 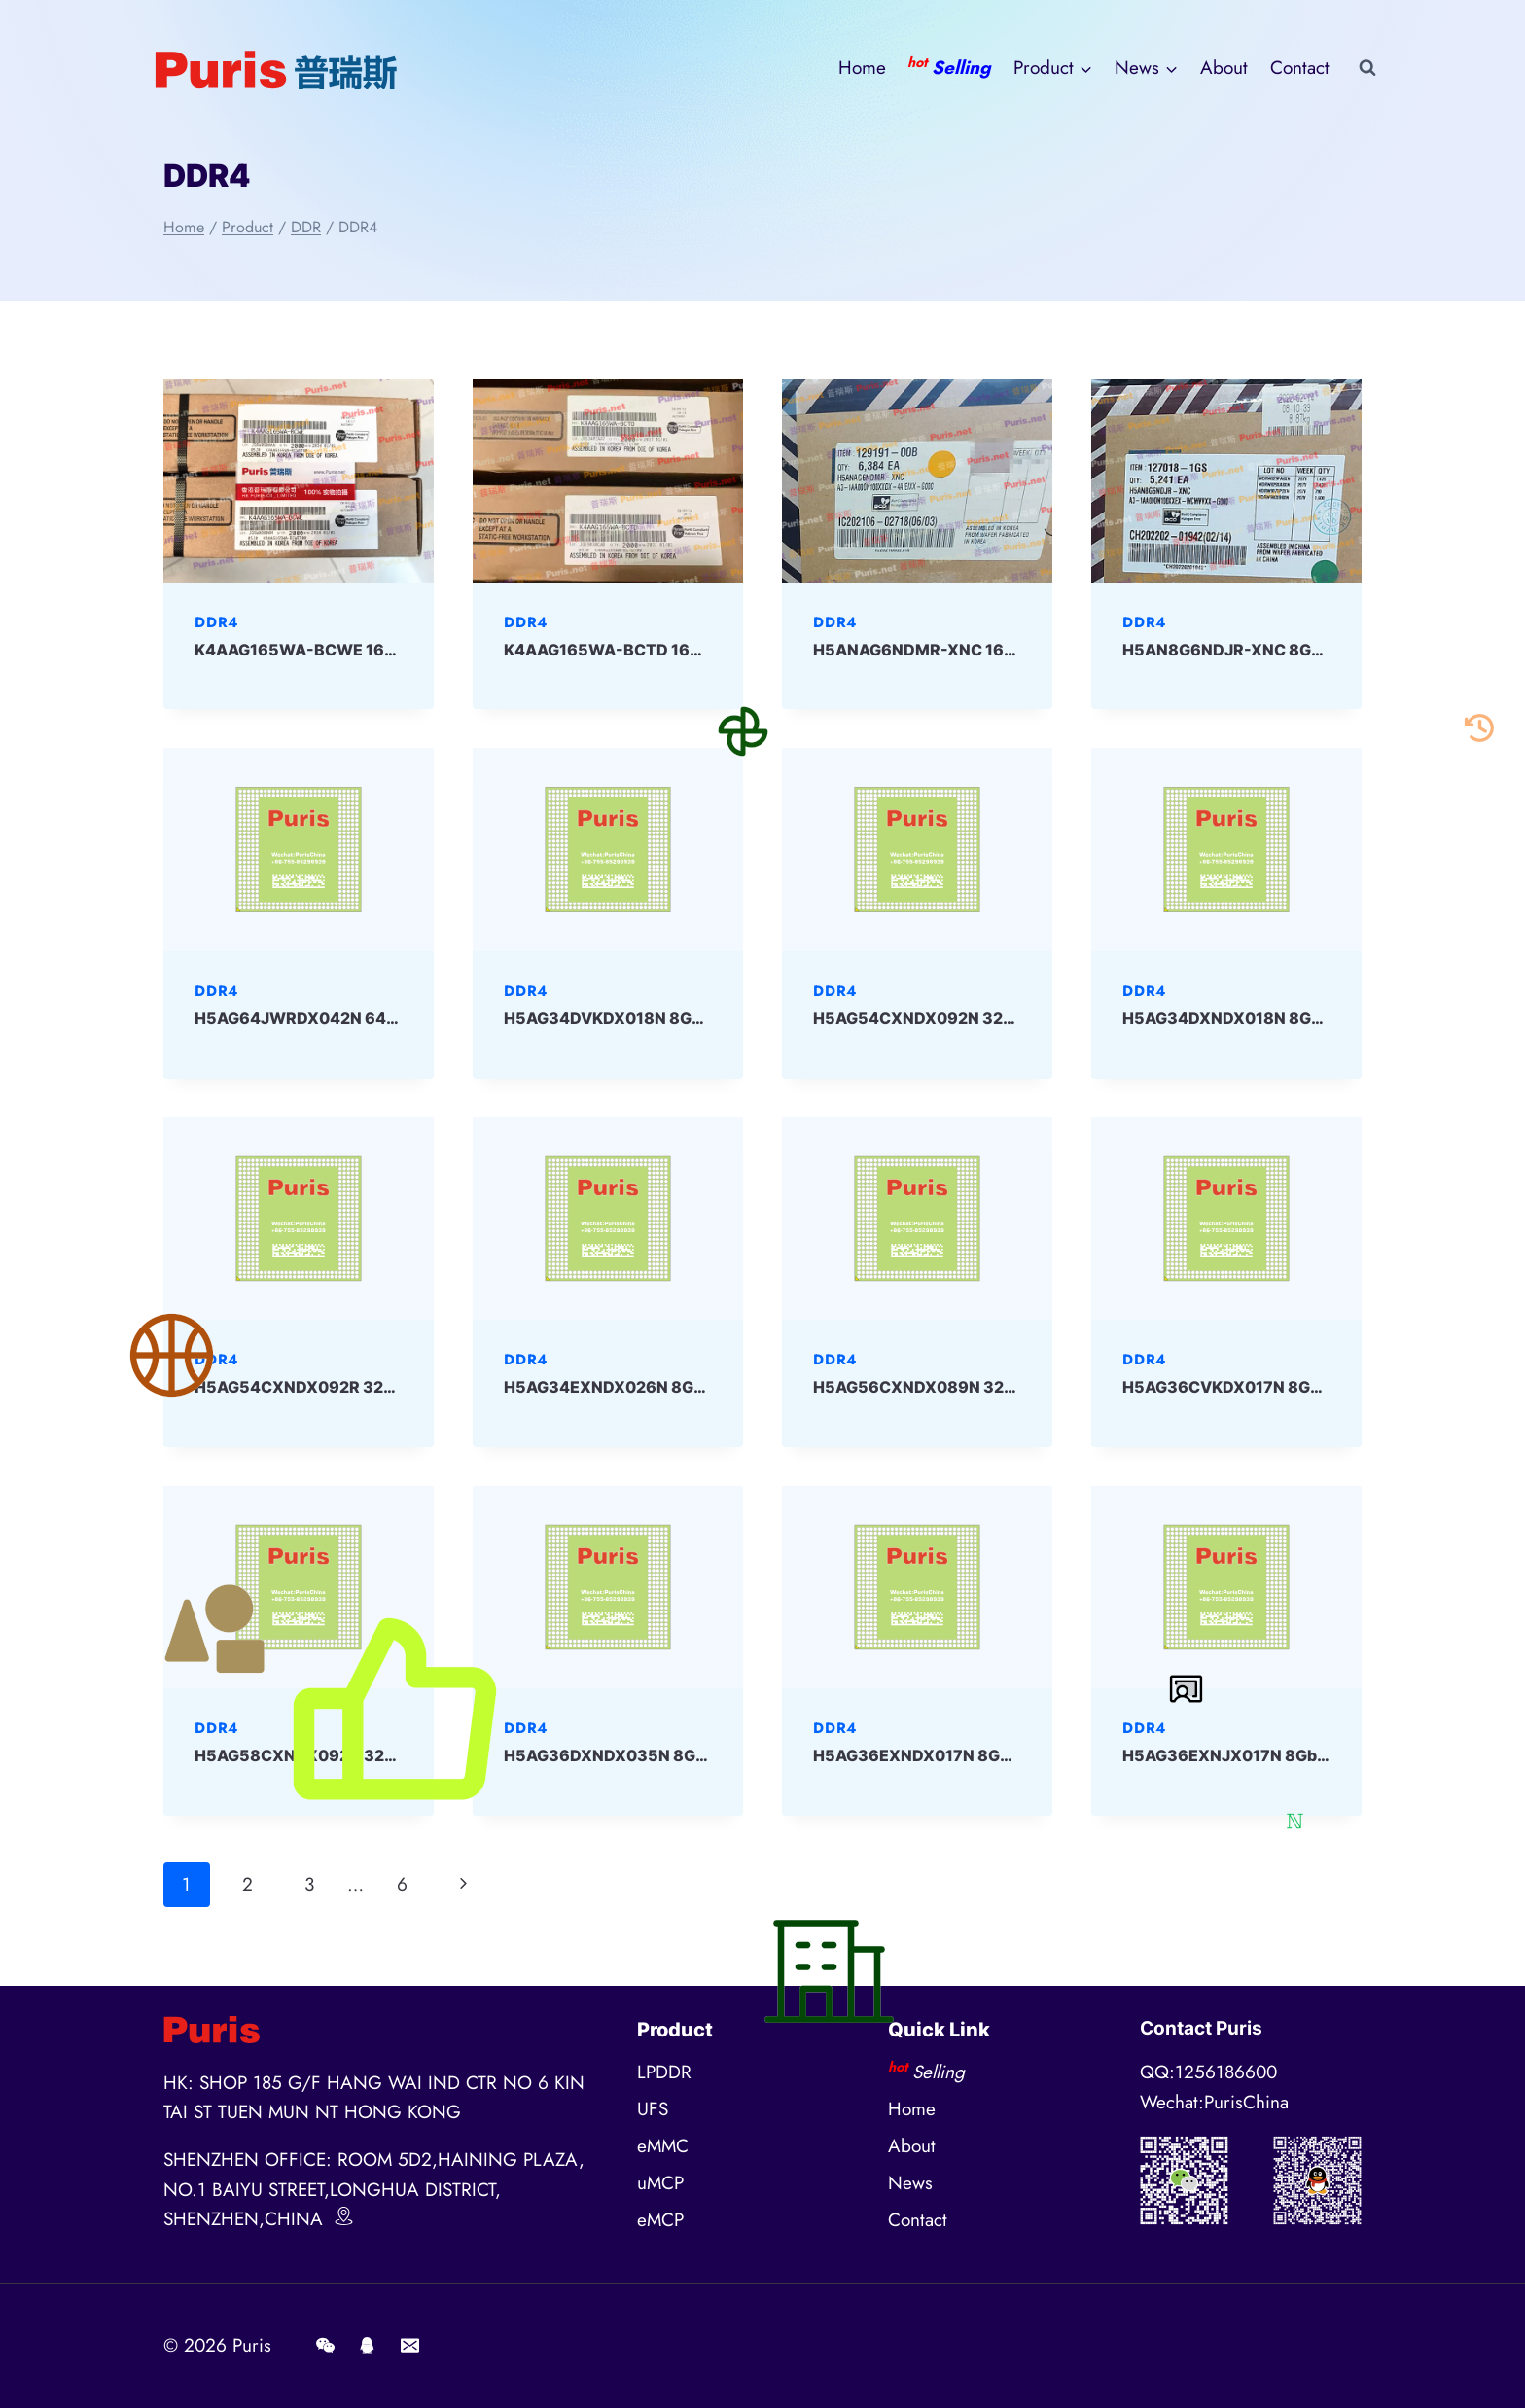 What do you see at coordinates (825, 1971) in the screenshot?
I see `view office or workplace location` at bounding box center [825, 1971].